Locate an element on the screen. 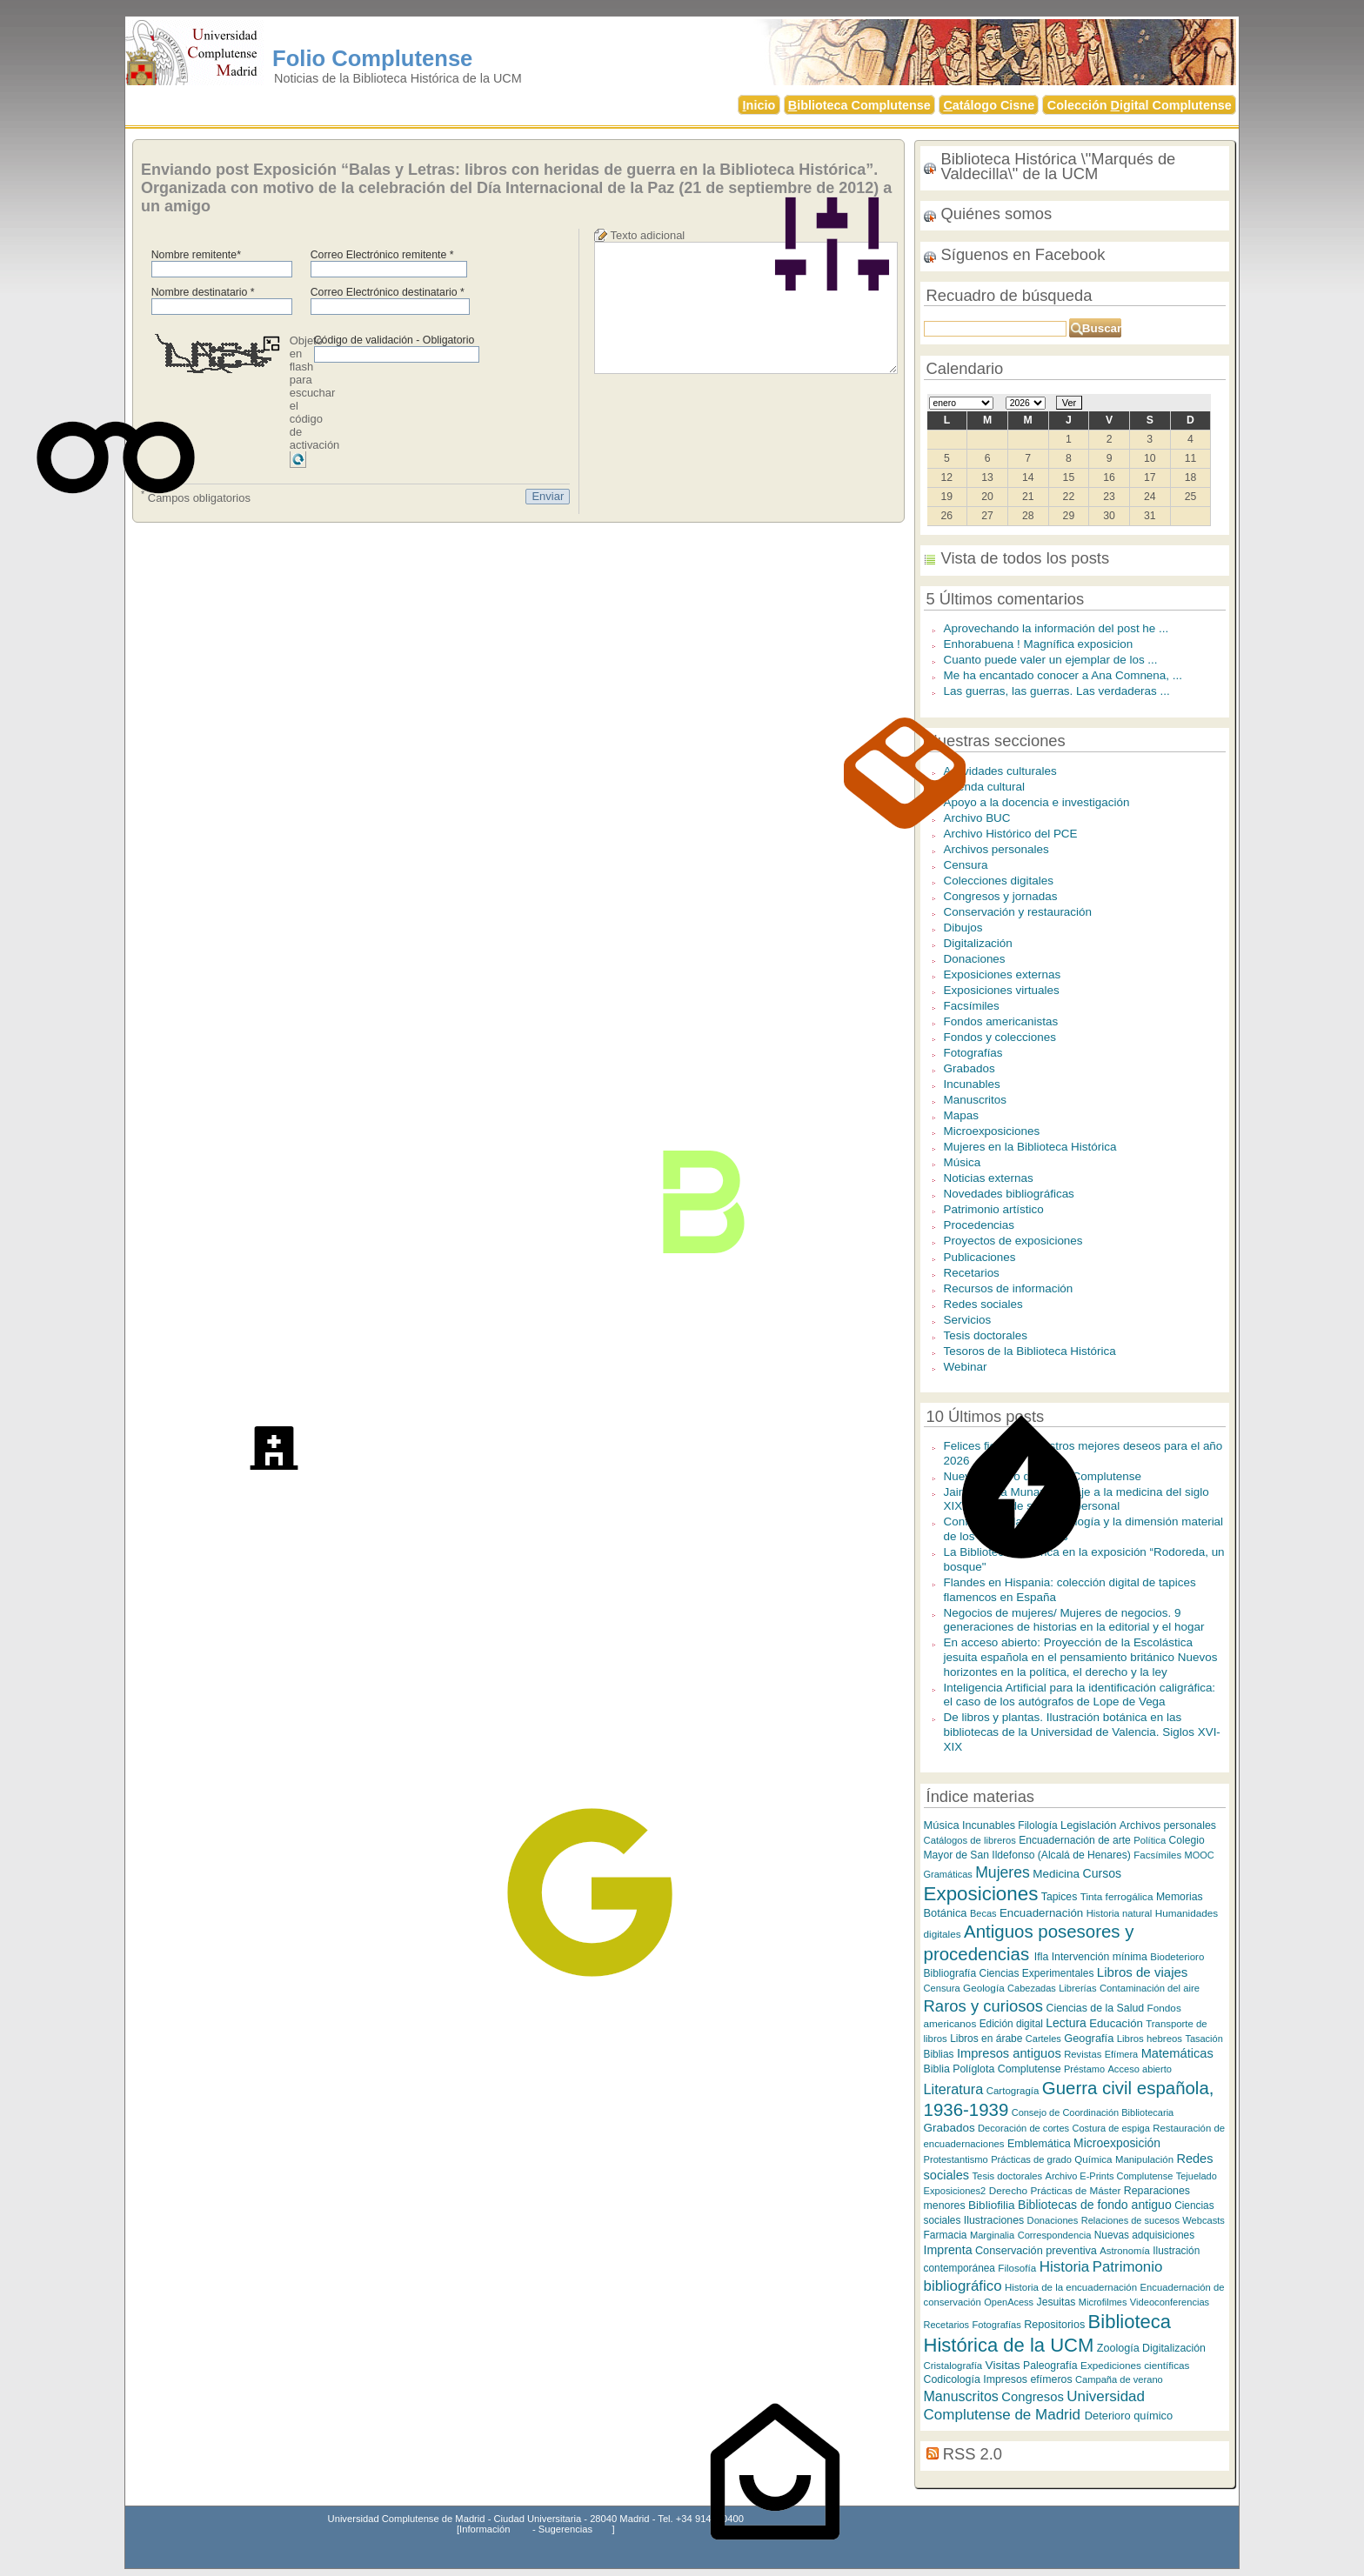 The height and width of the screenshot is (2576, 1364). find nearby hospitals is located at coordinates (274, 1448).